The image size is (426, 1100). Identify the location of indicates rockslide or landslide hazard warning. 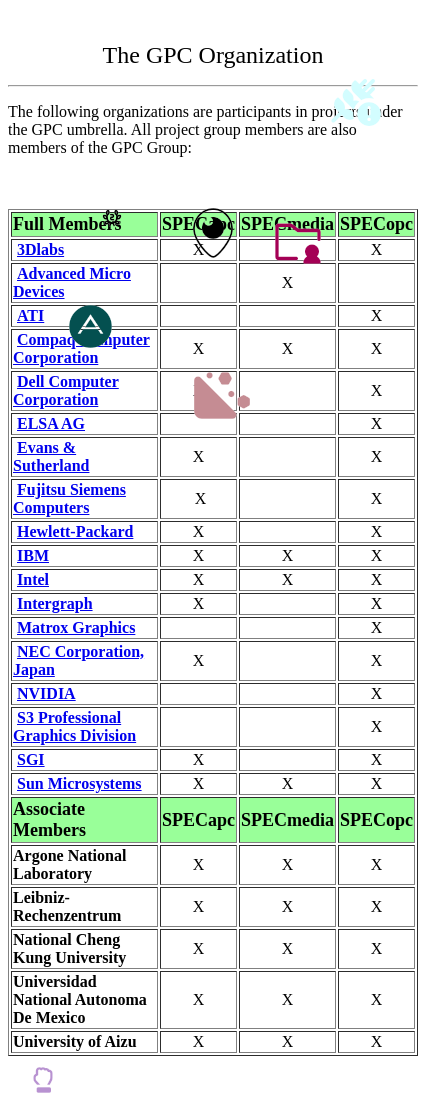
(222, 394).